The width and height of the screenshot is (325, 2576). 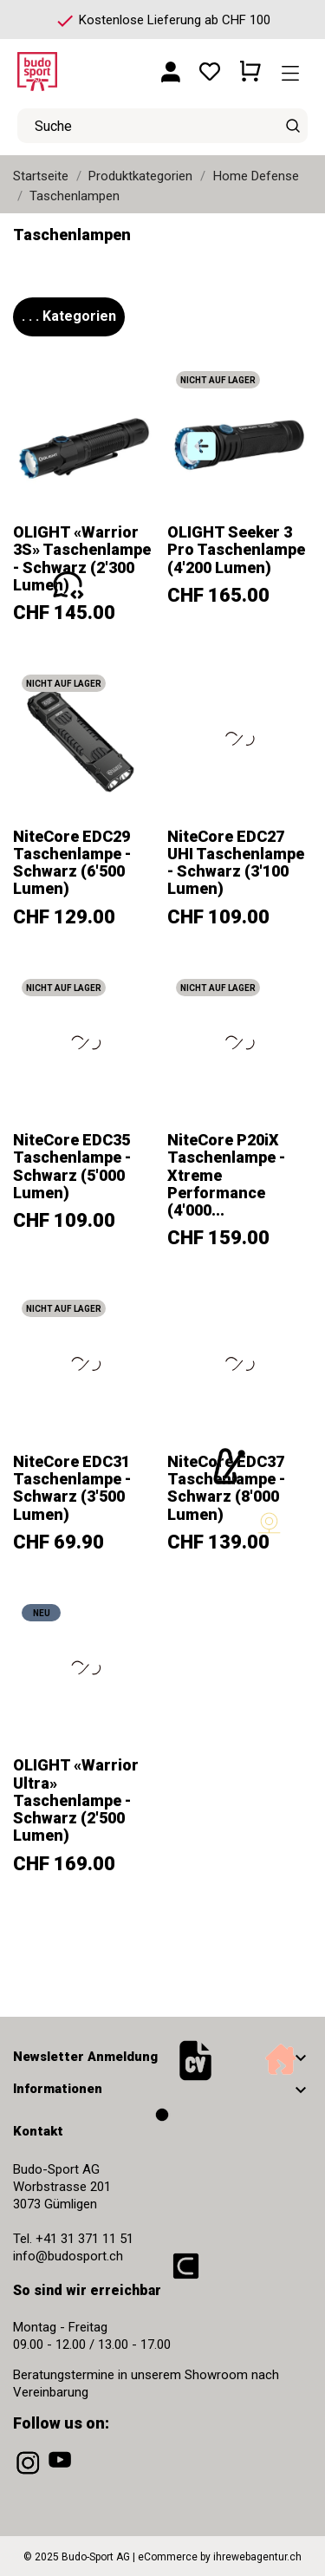 What do you see at coordinates (162, 2115) in the screenshot?
I see `indicates recording in progress` at bounding box center [162, 2115].